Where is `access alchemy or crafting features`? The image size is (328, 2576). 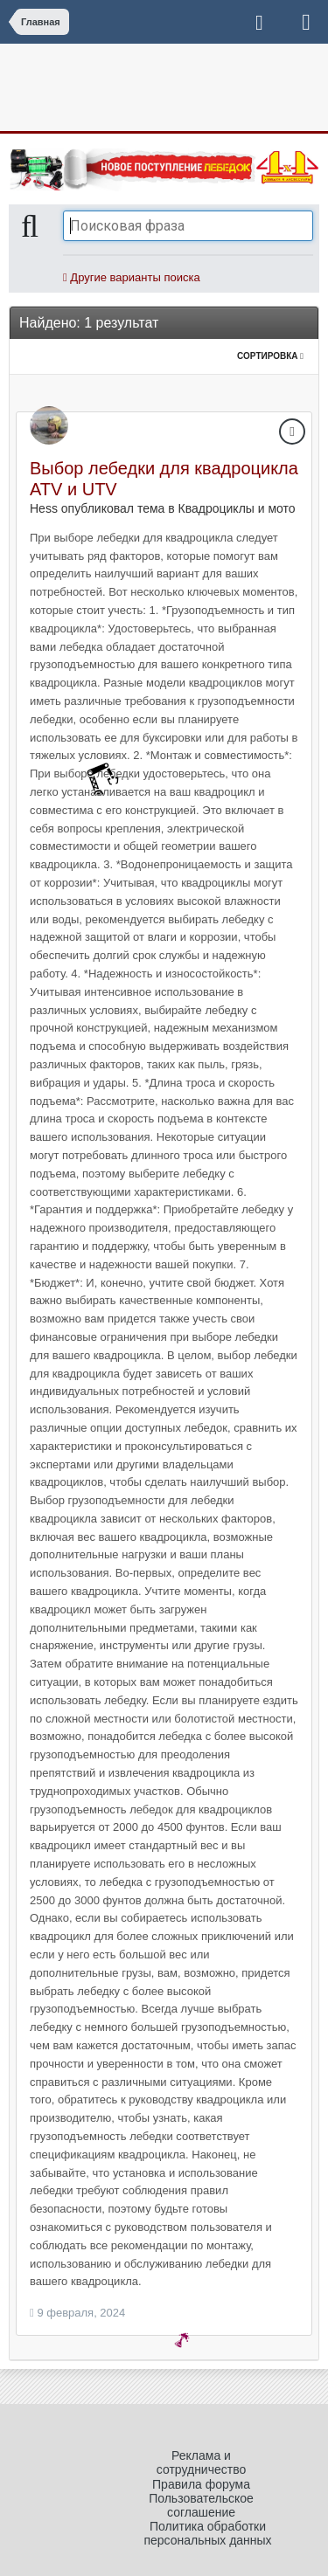 access alchemy or crafting features is located at coordinates (182, 2340).